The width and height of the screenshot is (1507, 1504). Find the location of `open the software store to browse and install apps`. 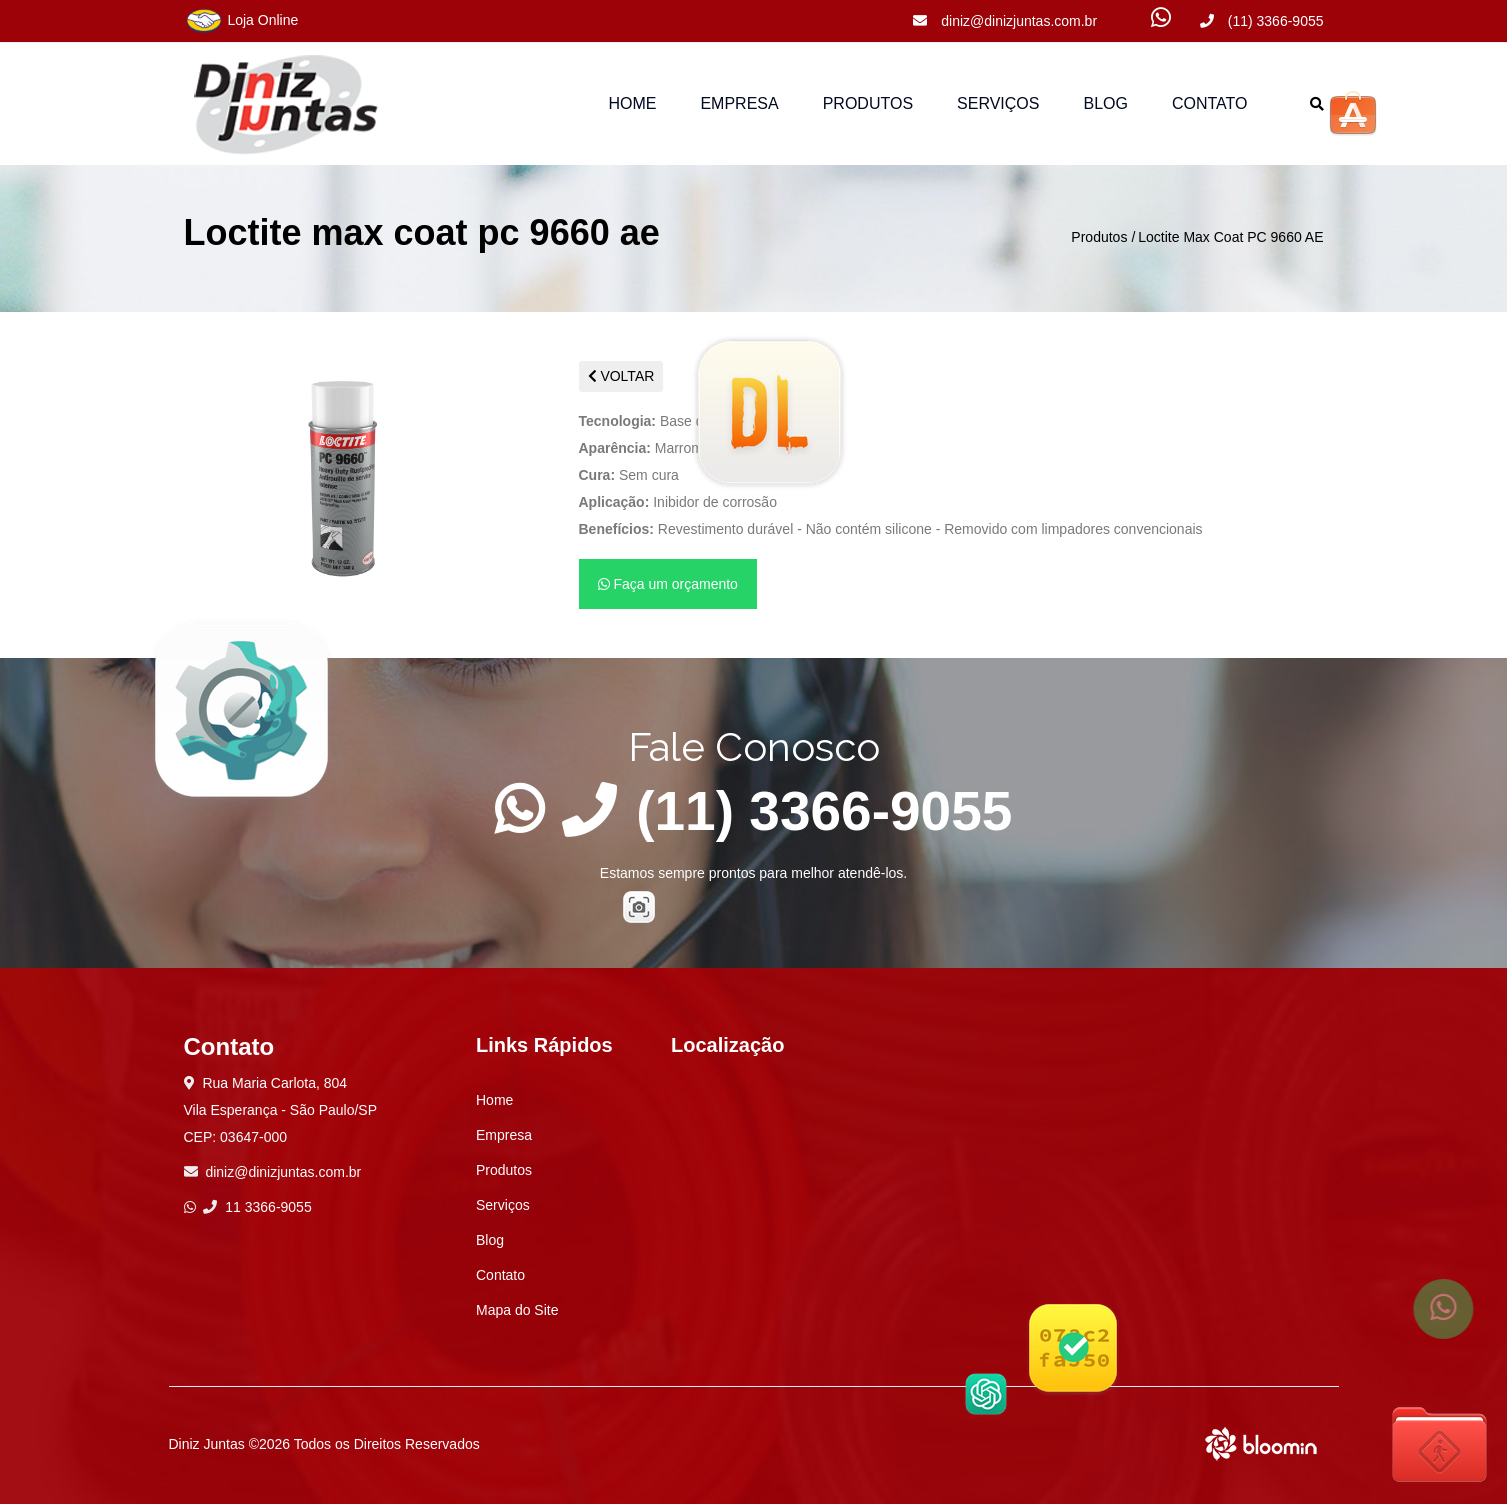

open the software store to browse and install apps is located at coordinates (1353, 115).